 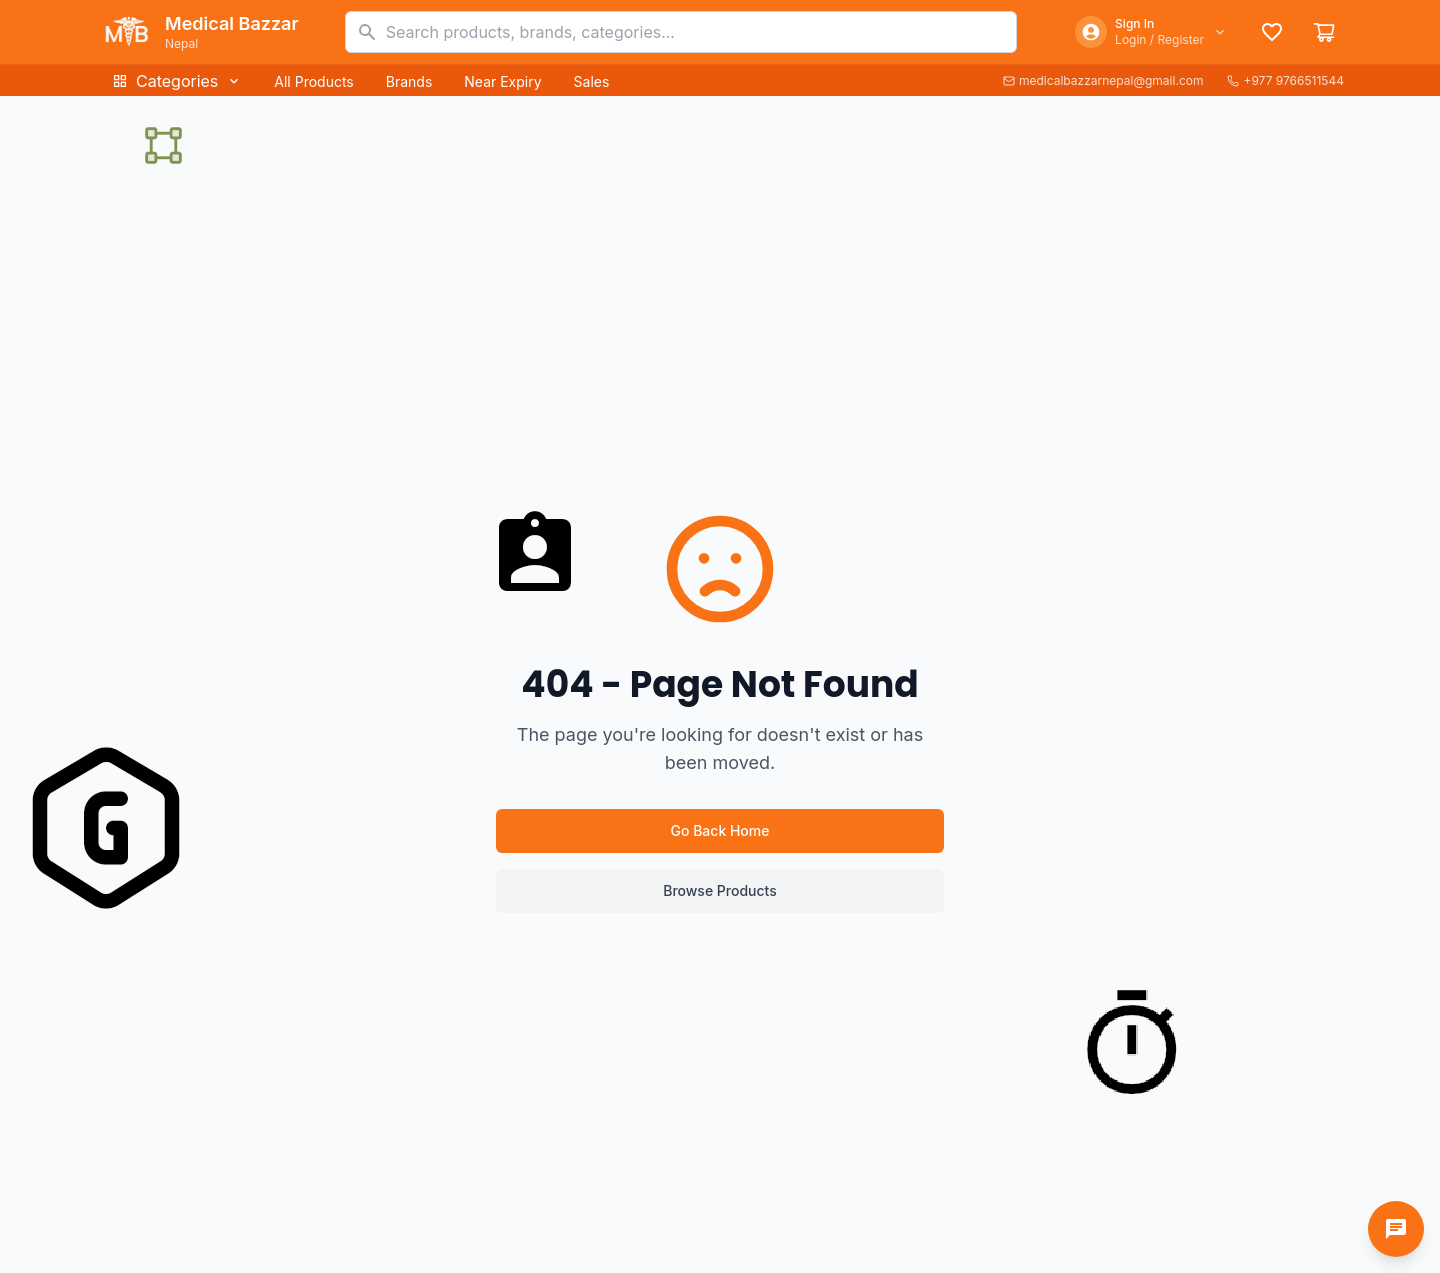 I want to click on view user profile or account details, so click(x=535, y=555).